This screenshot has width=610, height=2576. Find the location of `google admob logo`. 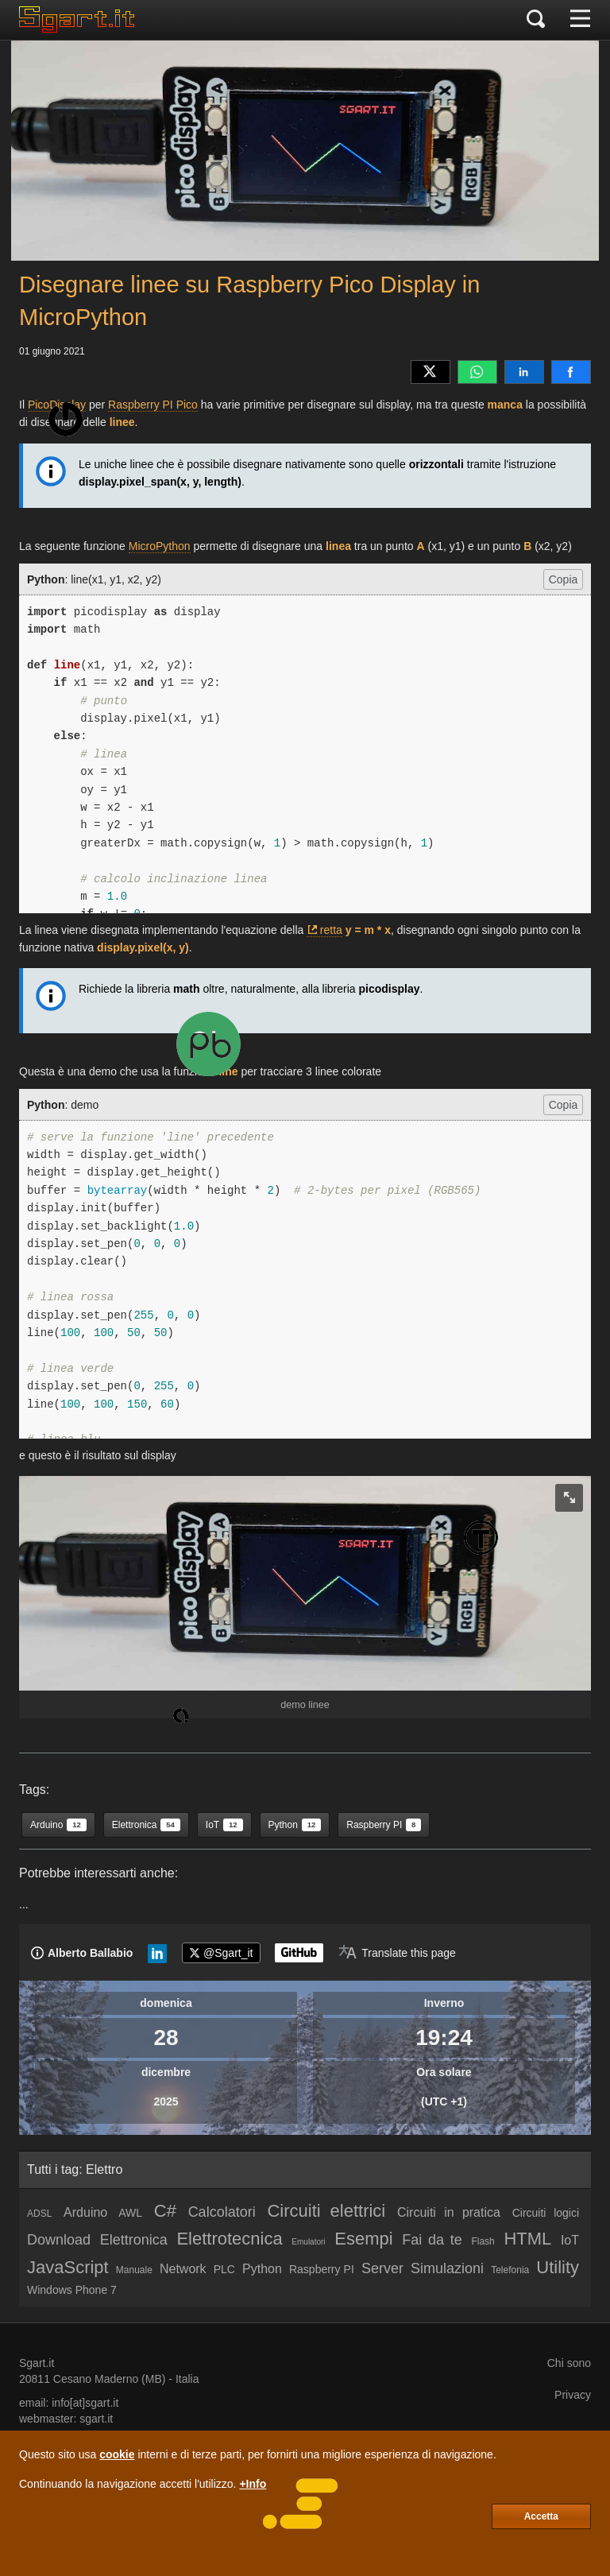

google admob logo is located at coordinates (180, 1715).